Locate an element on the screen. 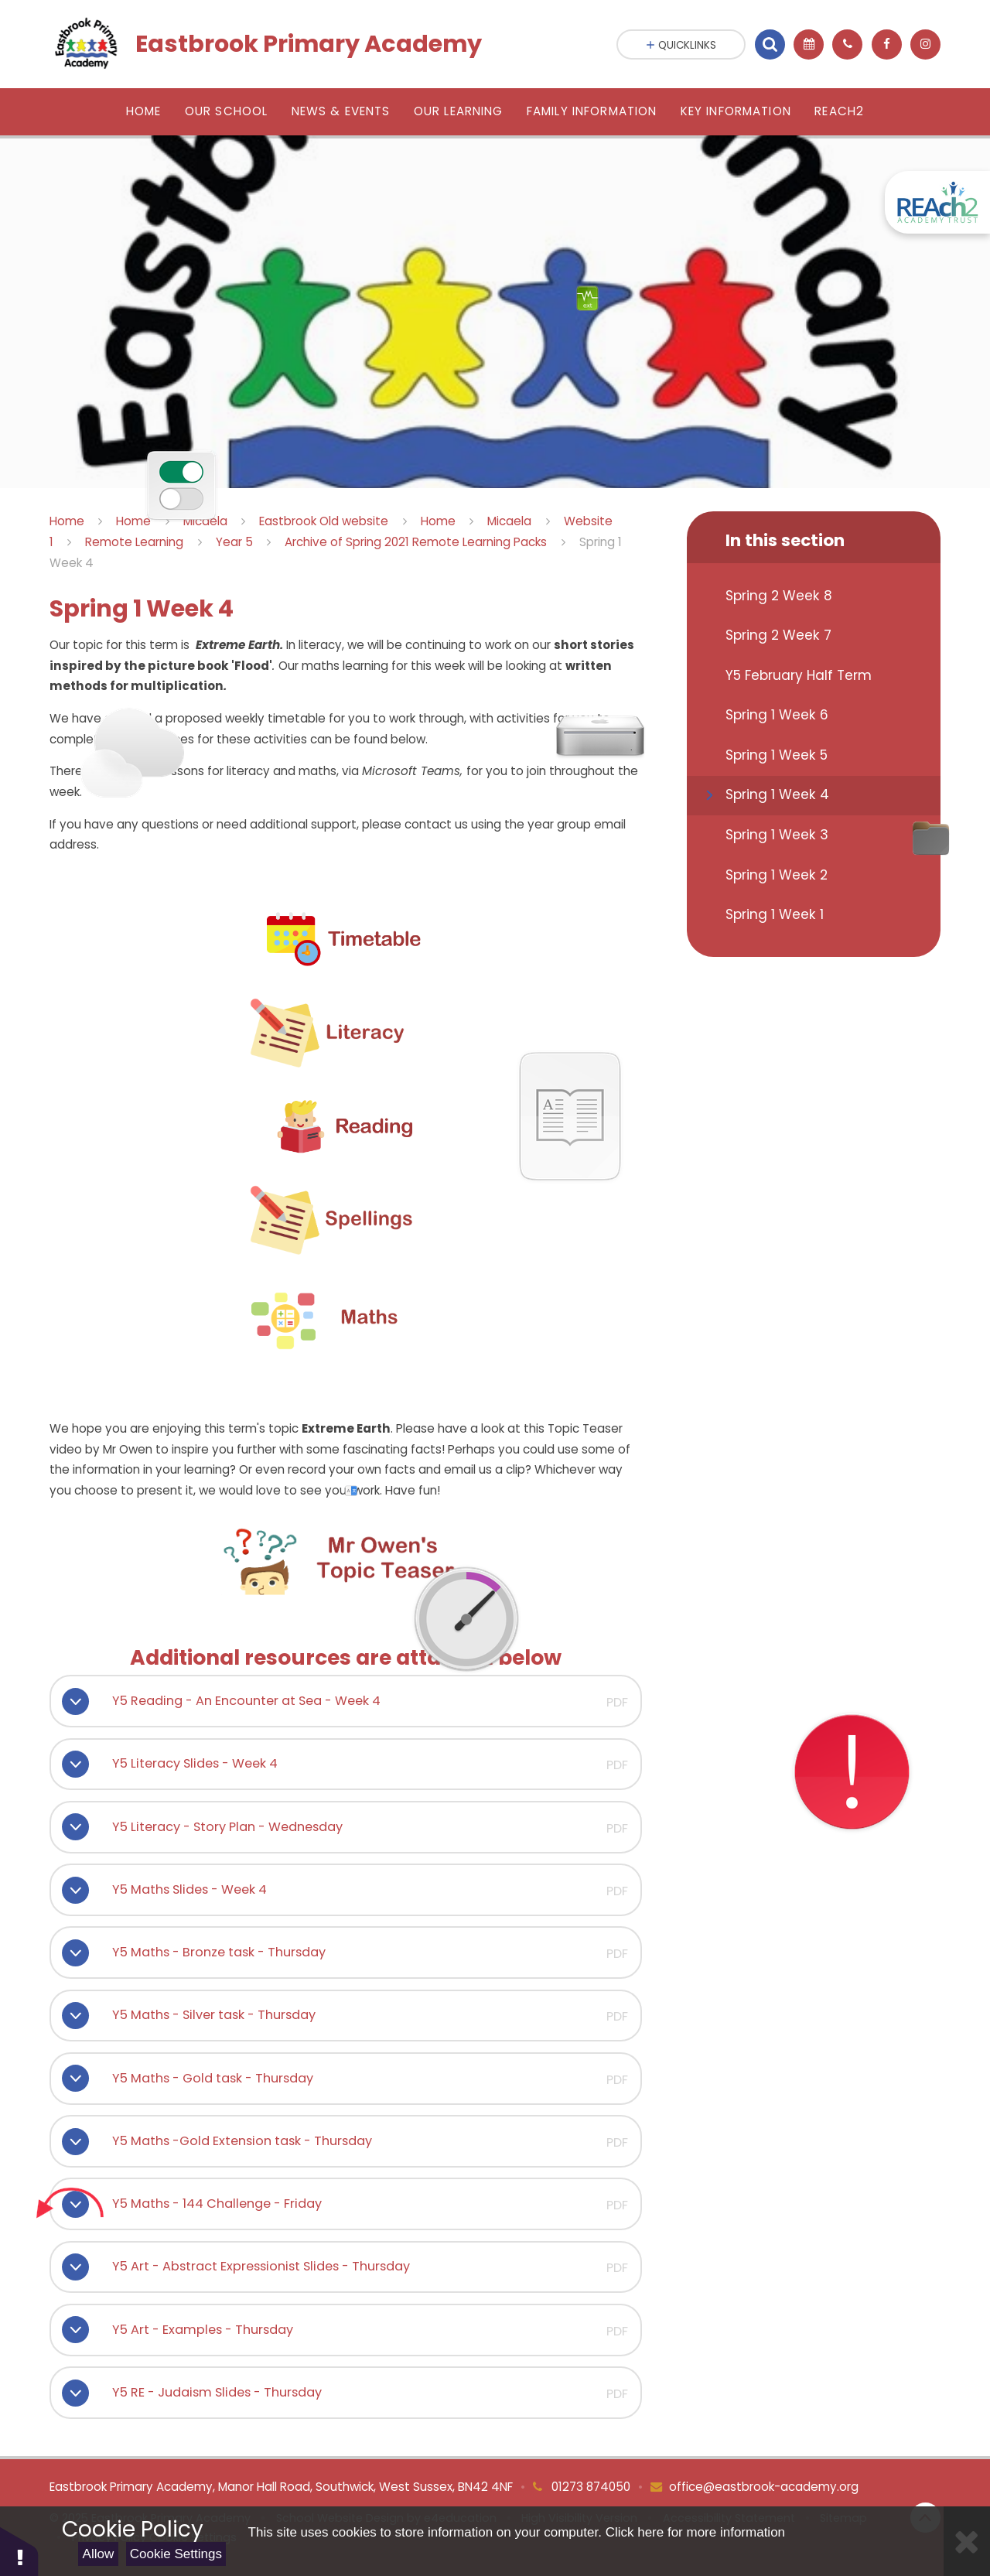 The height and width of the screenshot is (2576, 990). indicates cloudy weather conditions is located at coordinates (132, 753).